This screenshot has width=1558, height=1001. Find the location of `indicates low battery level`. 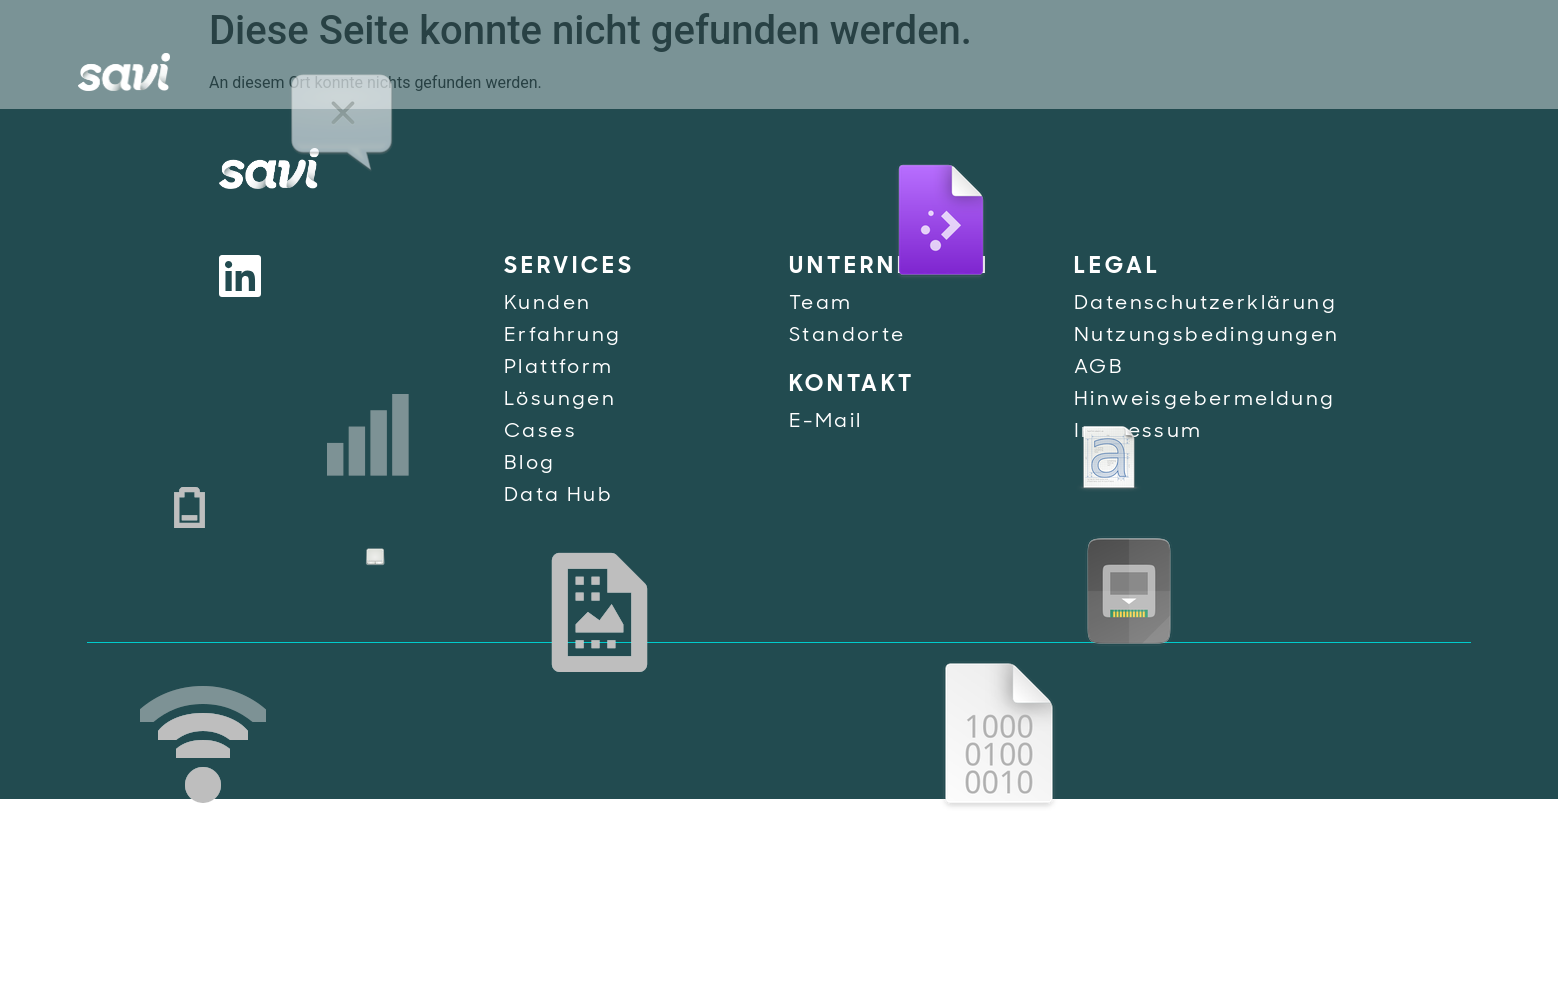

indicates low battery level is located at coordinates (189, 507).